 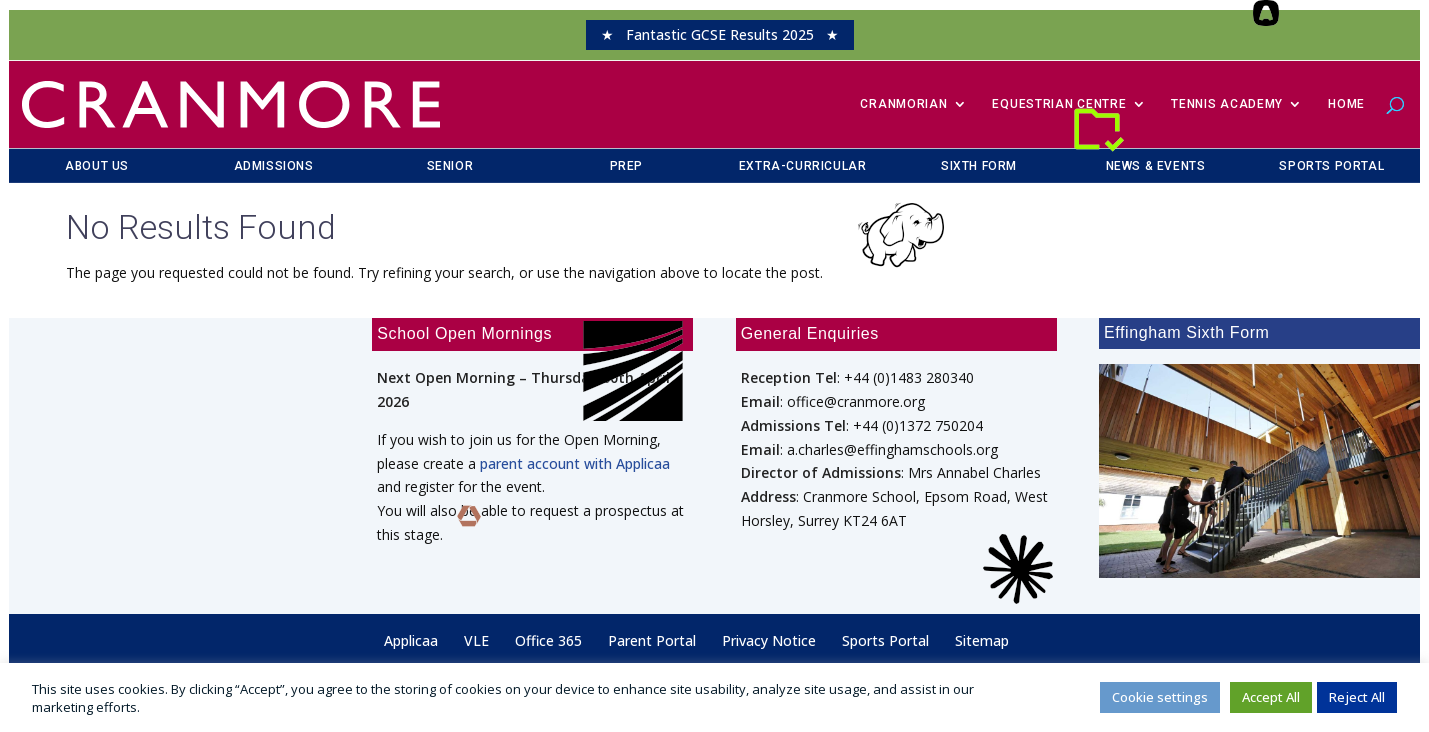 I want to click on folder successfully verified or approved, so click(x=1097, y=129).